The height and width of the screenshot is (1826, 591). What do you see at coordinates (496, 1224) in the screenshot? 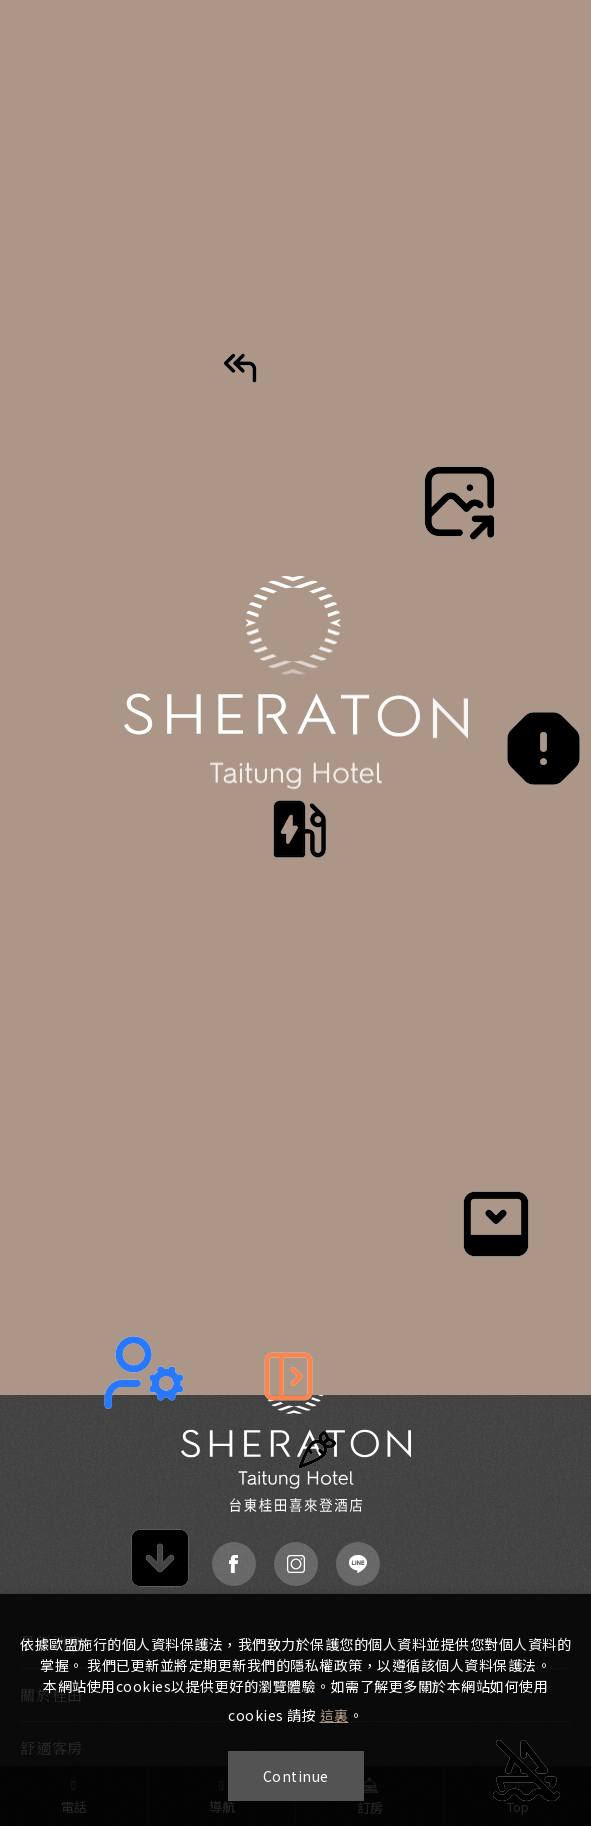
I see `collapse the bottom navigation bar` at bounding box center [496, 1224].